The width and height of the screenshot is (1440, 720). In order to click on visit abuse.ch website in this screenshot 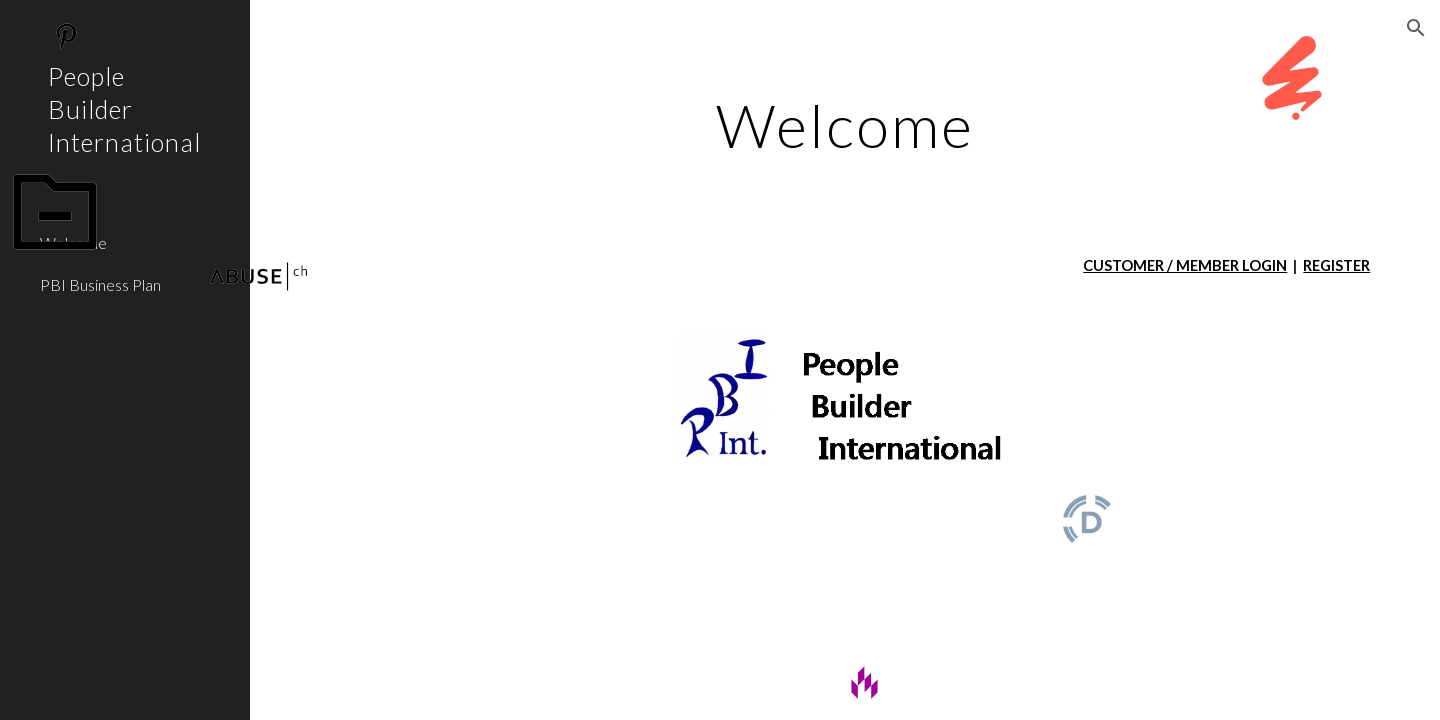, I will do `click(258, 276)`.